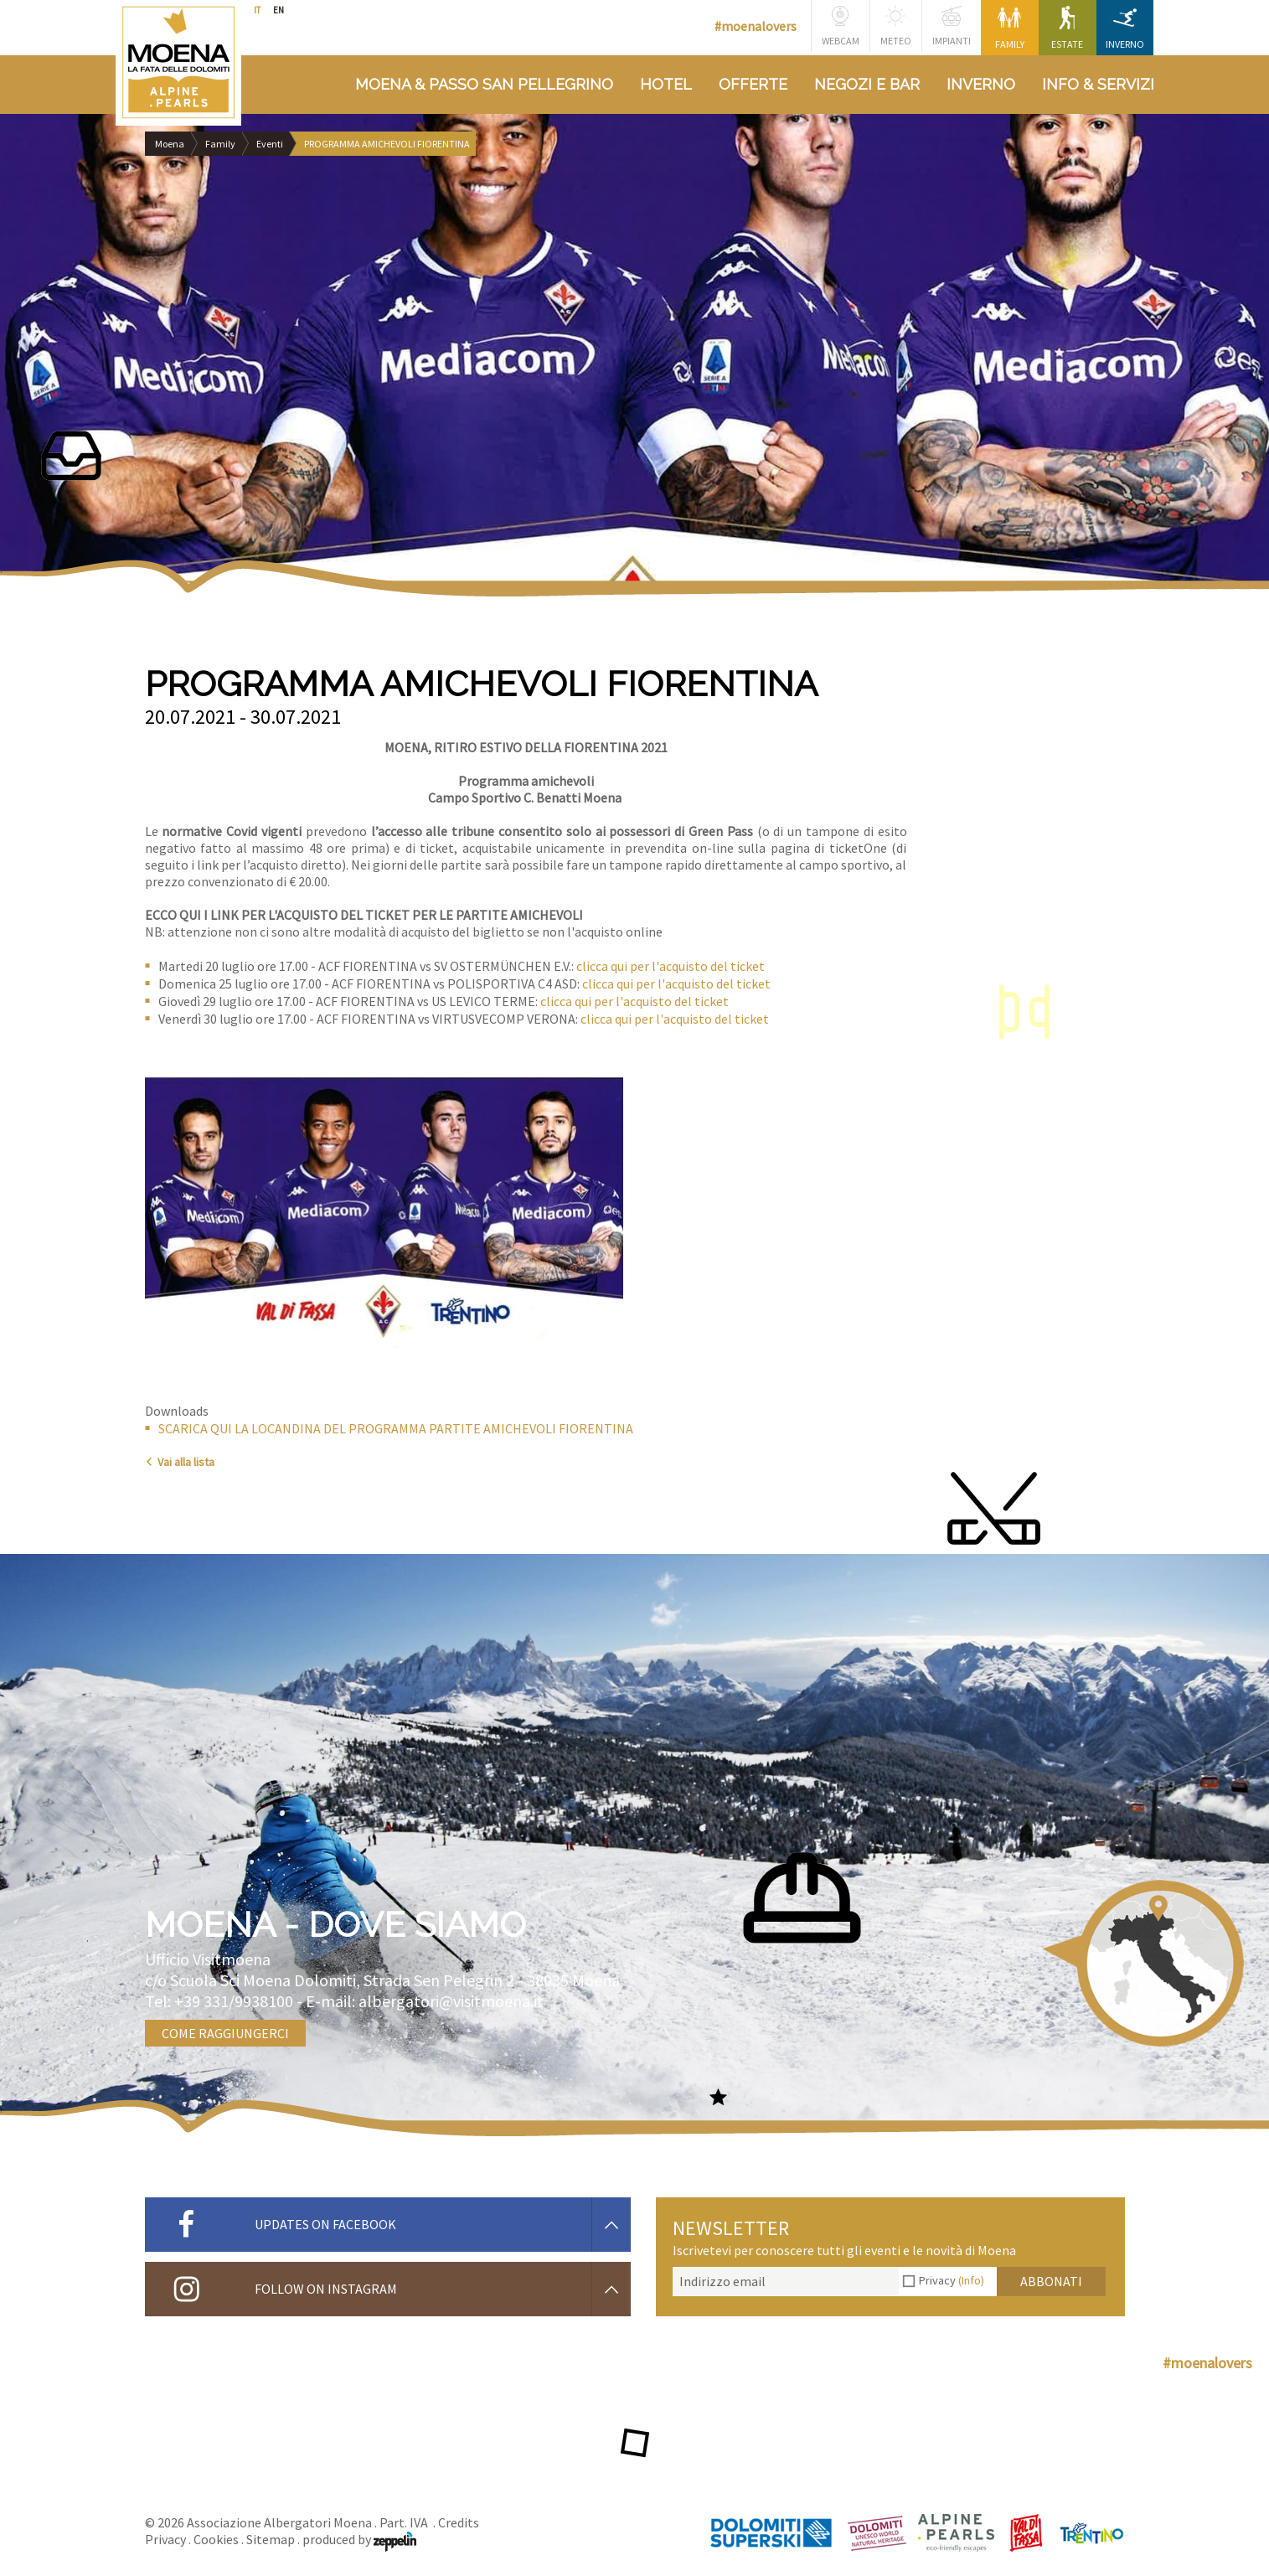 This screenshot has height=2576, width=1269. Describe the element at coordinates (71, 456) in the screenshot. I see `view your inbox` at that location.